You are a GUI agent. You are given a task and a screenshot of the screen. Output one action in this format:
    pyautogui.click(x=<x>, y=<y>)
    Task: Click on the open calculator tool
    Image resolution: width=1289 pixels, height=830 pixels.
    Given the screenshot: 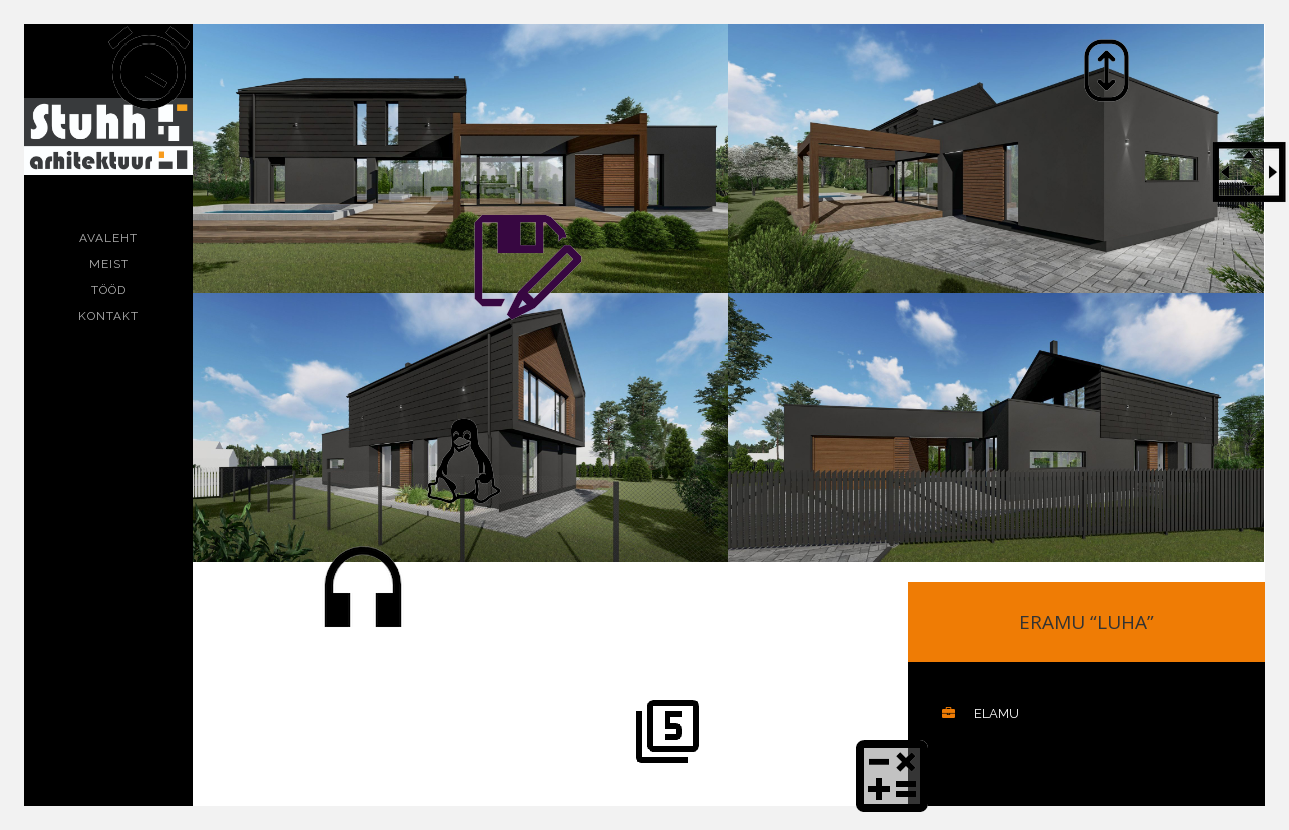 What is the action you would take?
    pyautogui.click(x=892, y=776)
    